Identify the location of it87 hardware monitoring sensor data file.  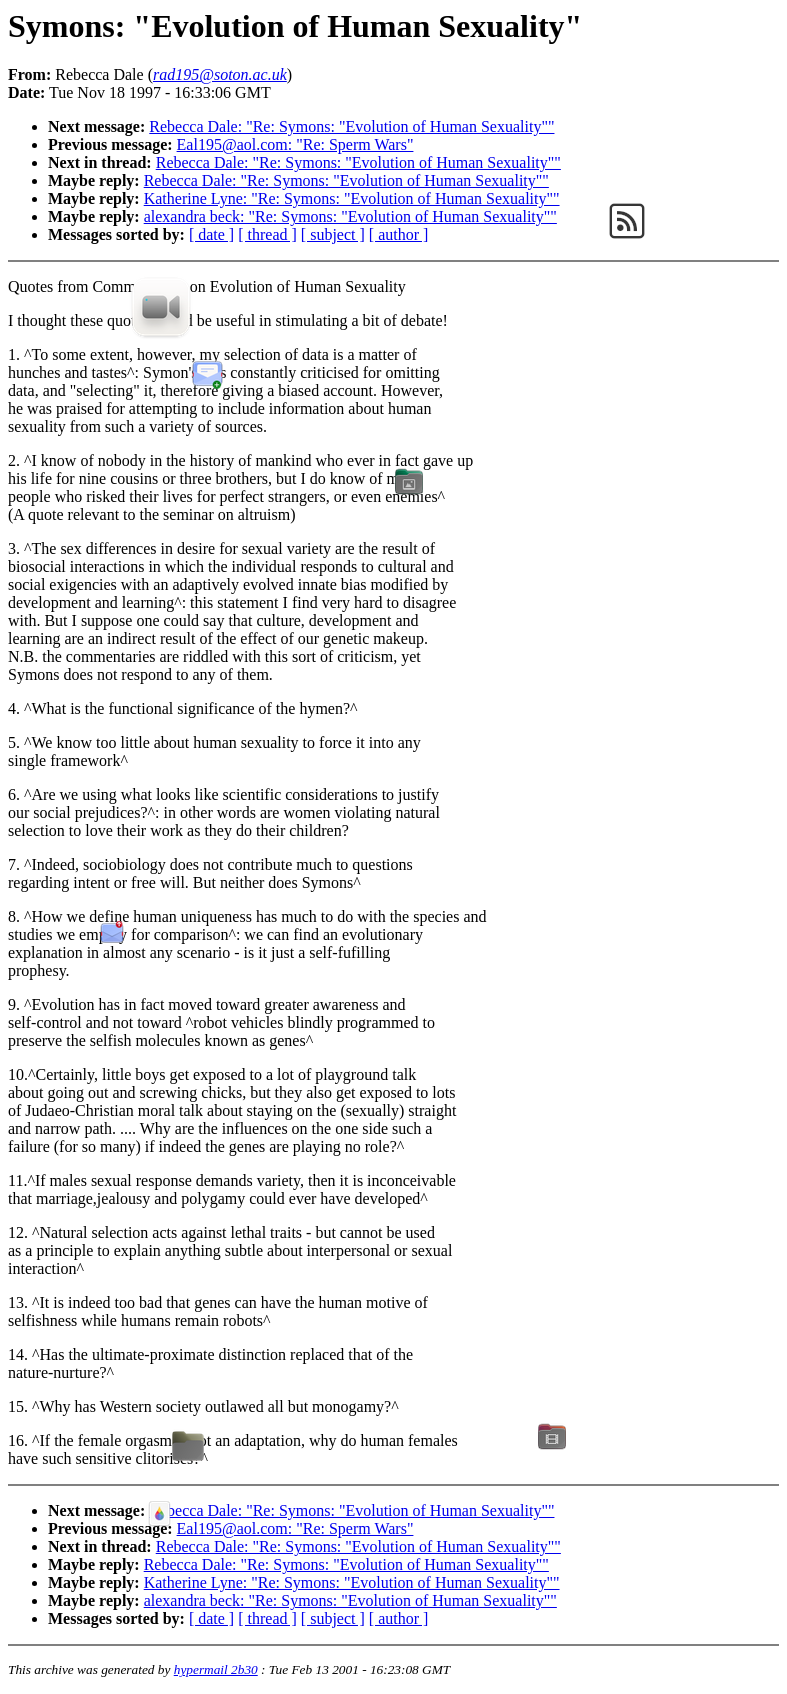
(159, 1513).